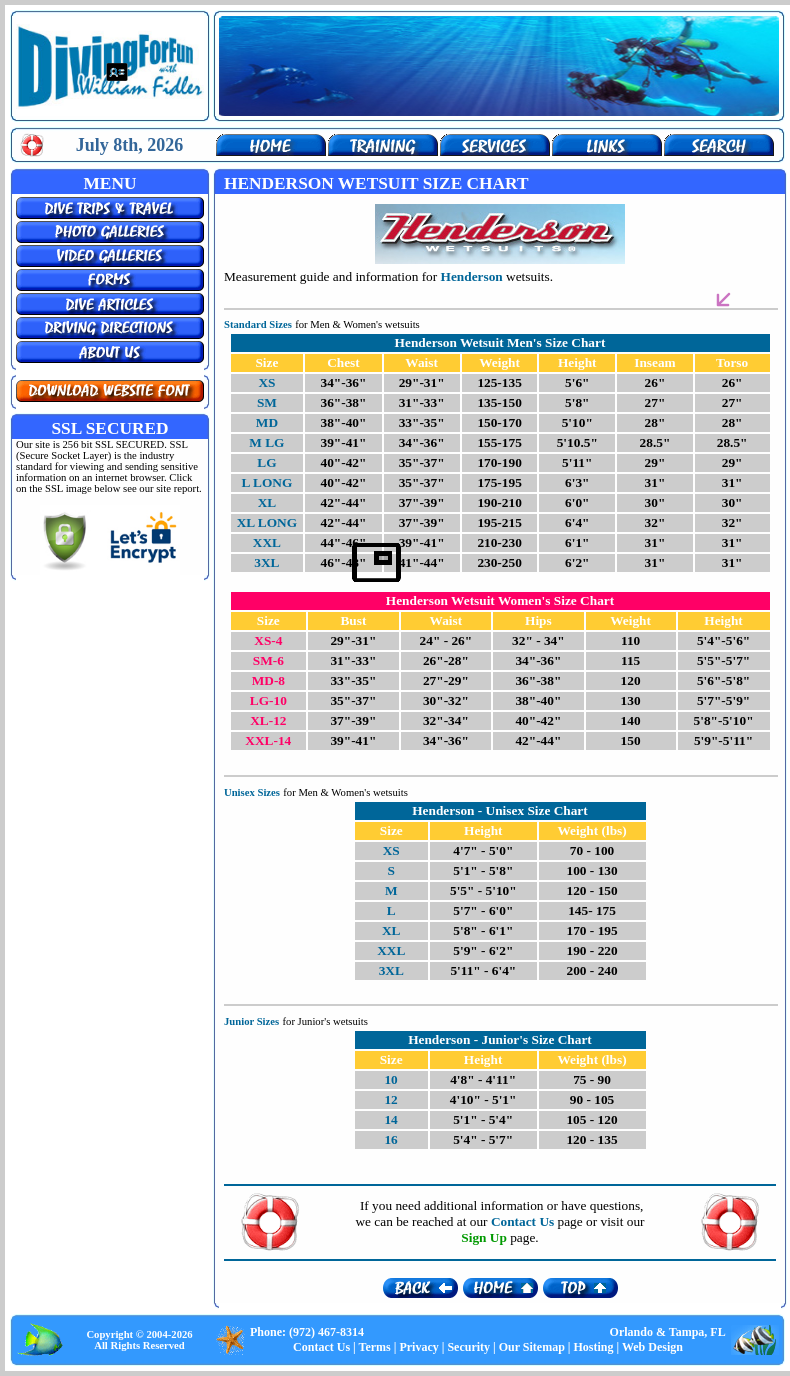 This screenshot has width=790, height=1376. What do you see at coordinates (117, 72) in the screenshot?
I see `view profile or account details` at bounding box center [117, 72].